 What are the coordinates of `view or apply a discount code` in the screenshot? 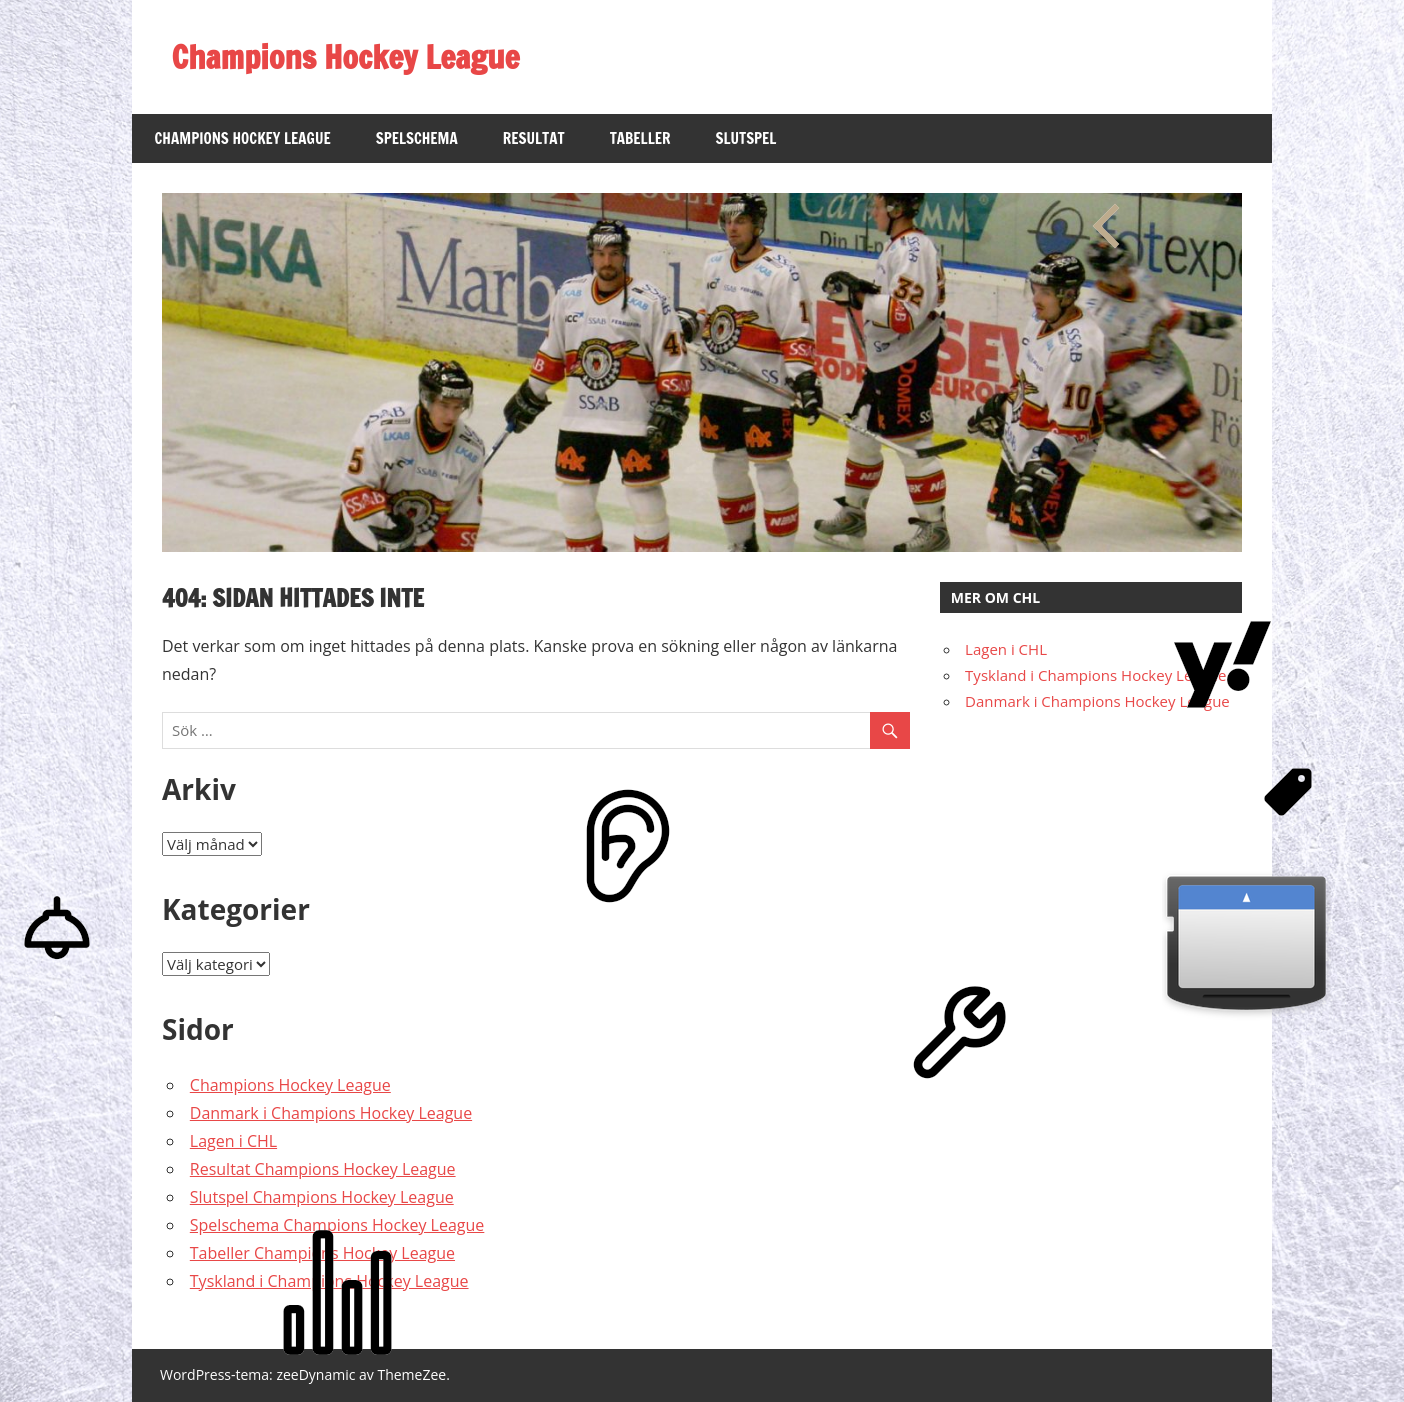 It's located at (1288, 792).